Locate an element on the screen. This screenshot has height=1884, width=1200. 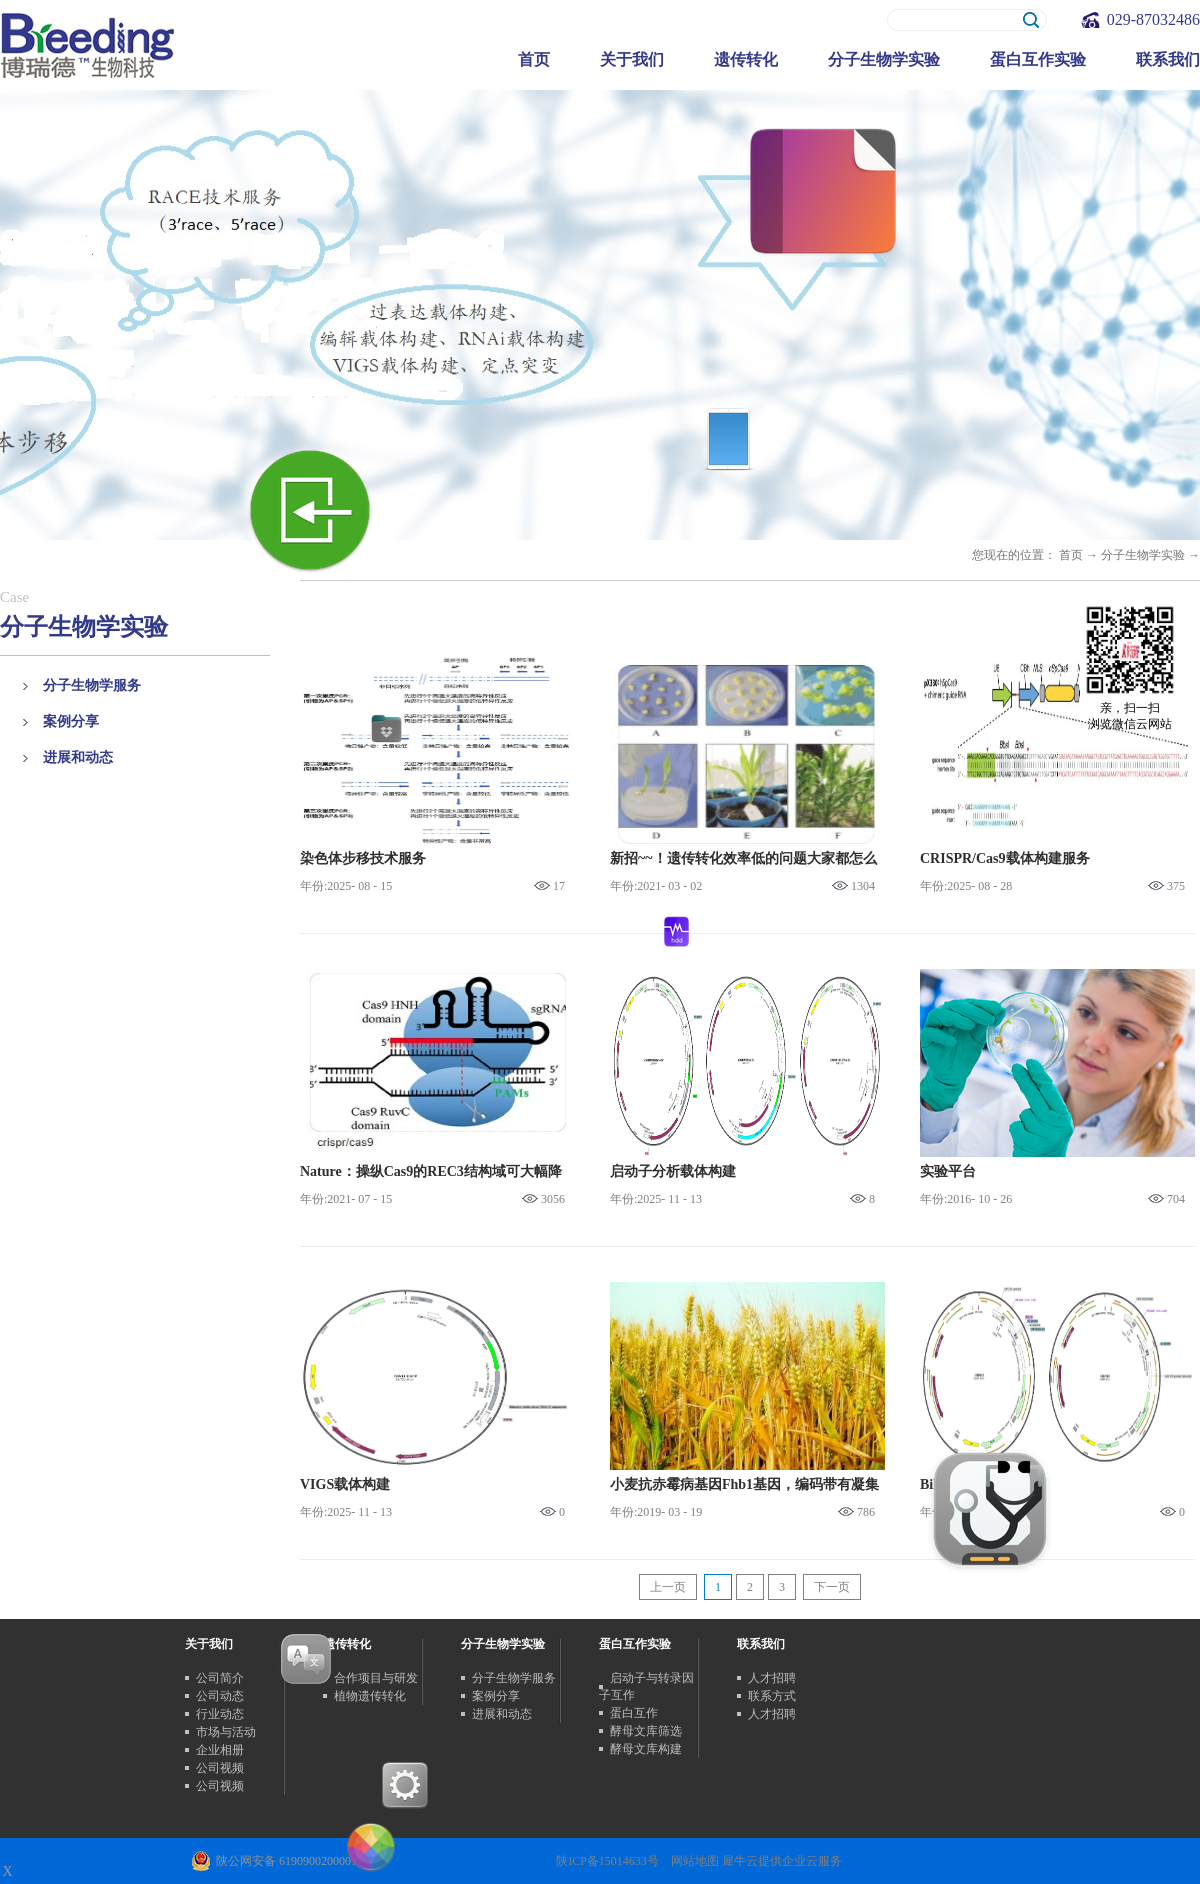
customize desktop theme settings is located at coordinates (823, 186).